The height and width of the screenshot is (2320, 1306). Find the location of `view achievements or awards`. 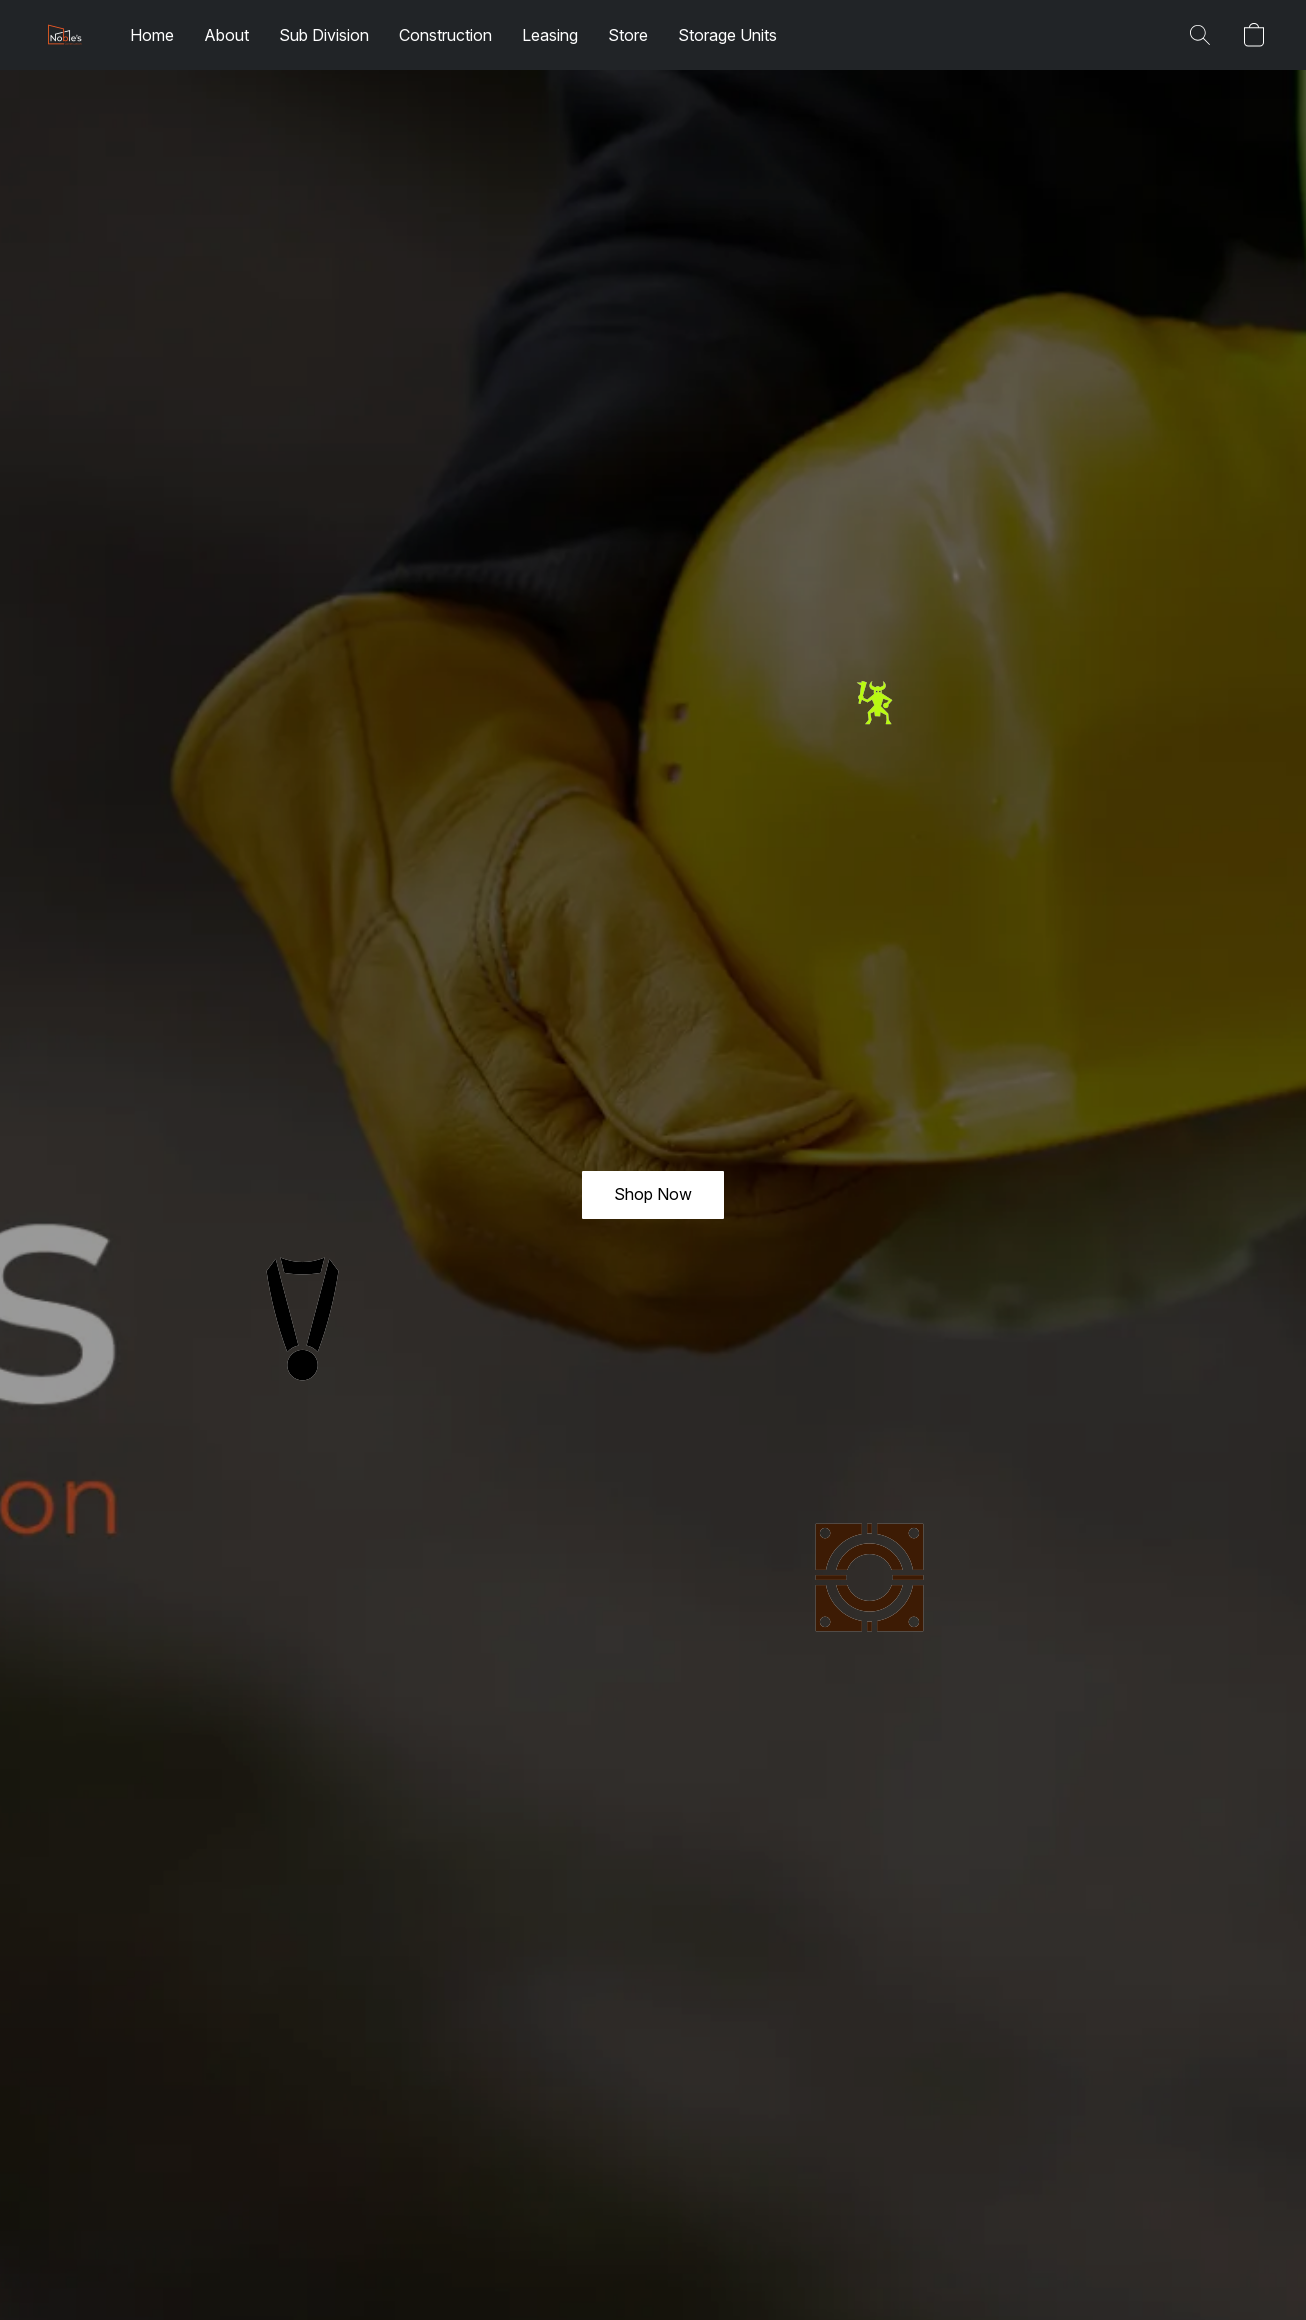

view achievements or awards is located at coordinates (302, 1317).